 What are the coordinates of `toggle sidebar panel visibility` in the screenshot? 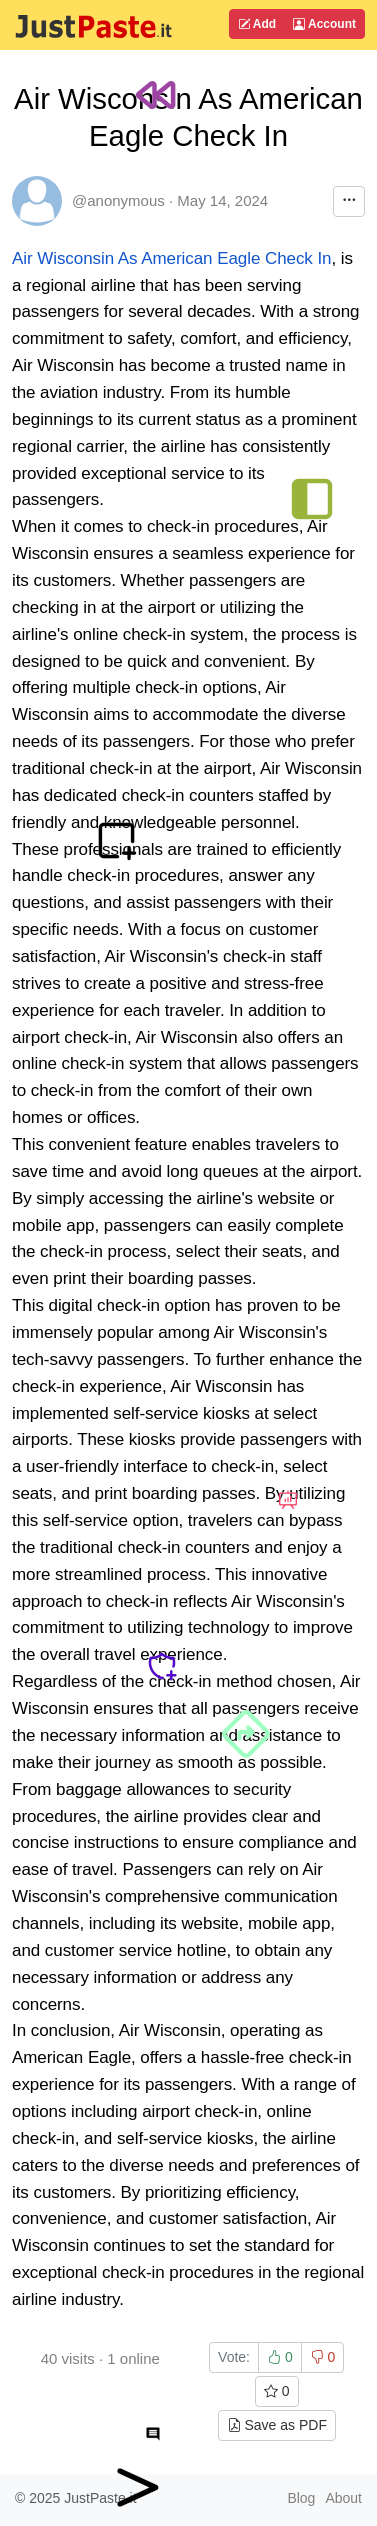 It's located at (312, 499).